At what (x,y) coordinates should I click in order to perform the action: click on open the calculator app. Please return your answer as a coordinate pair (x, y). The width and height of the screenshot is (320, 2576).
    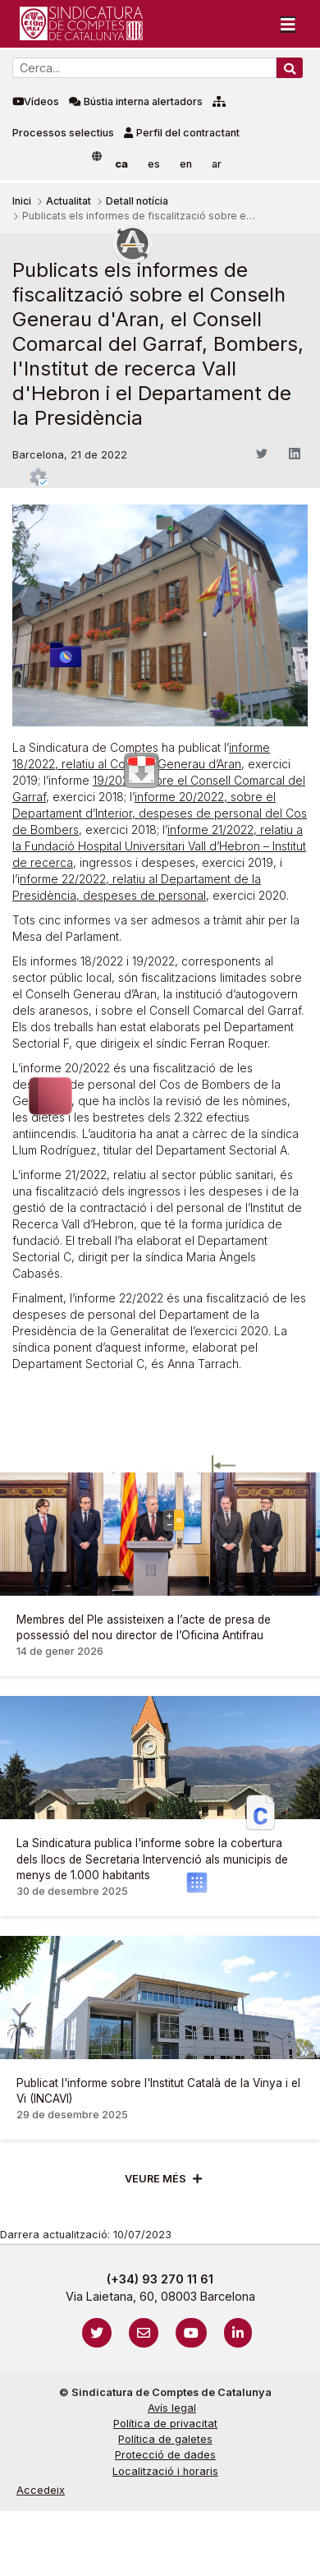
    Looking at the image, I should click on (174, 1520).